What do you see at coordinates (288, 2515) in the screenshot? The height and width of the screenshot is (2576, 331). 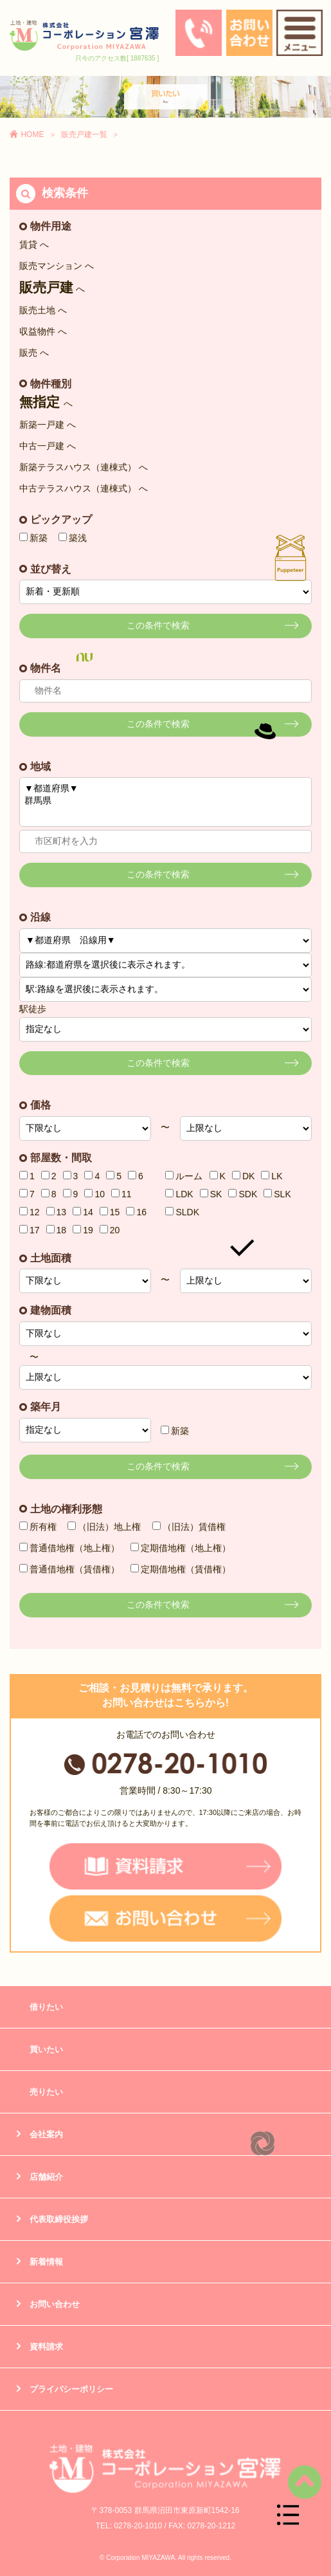 I see `view items as a bulleted list` at bounding box center [288, 2515].